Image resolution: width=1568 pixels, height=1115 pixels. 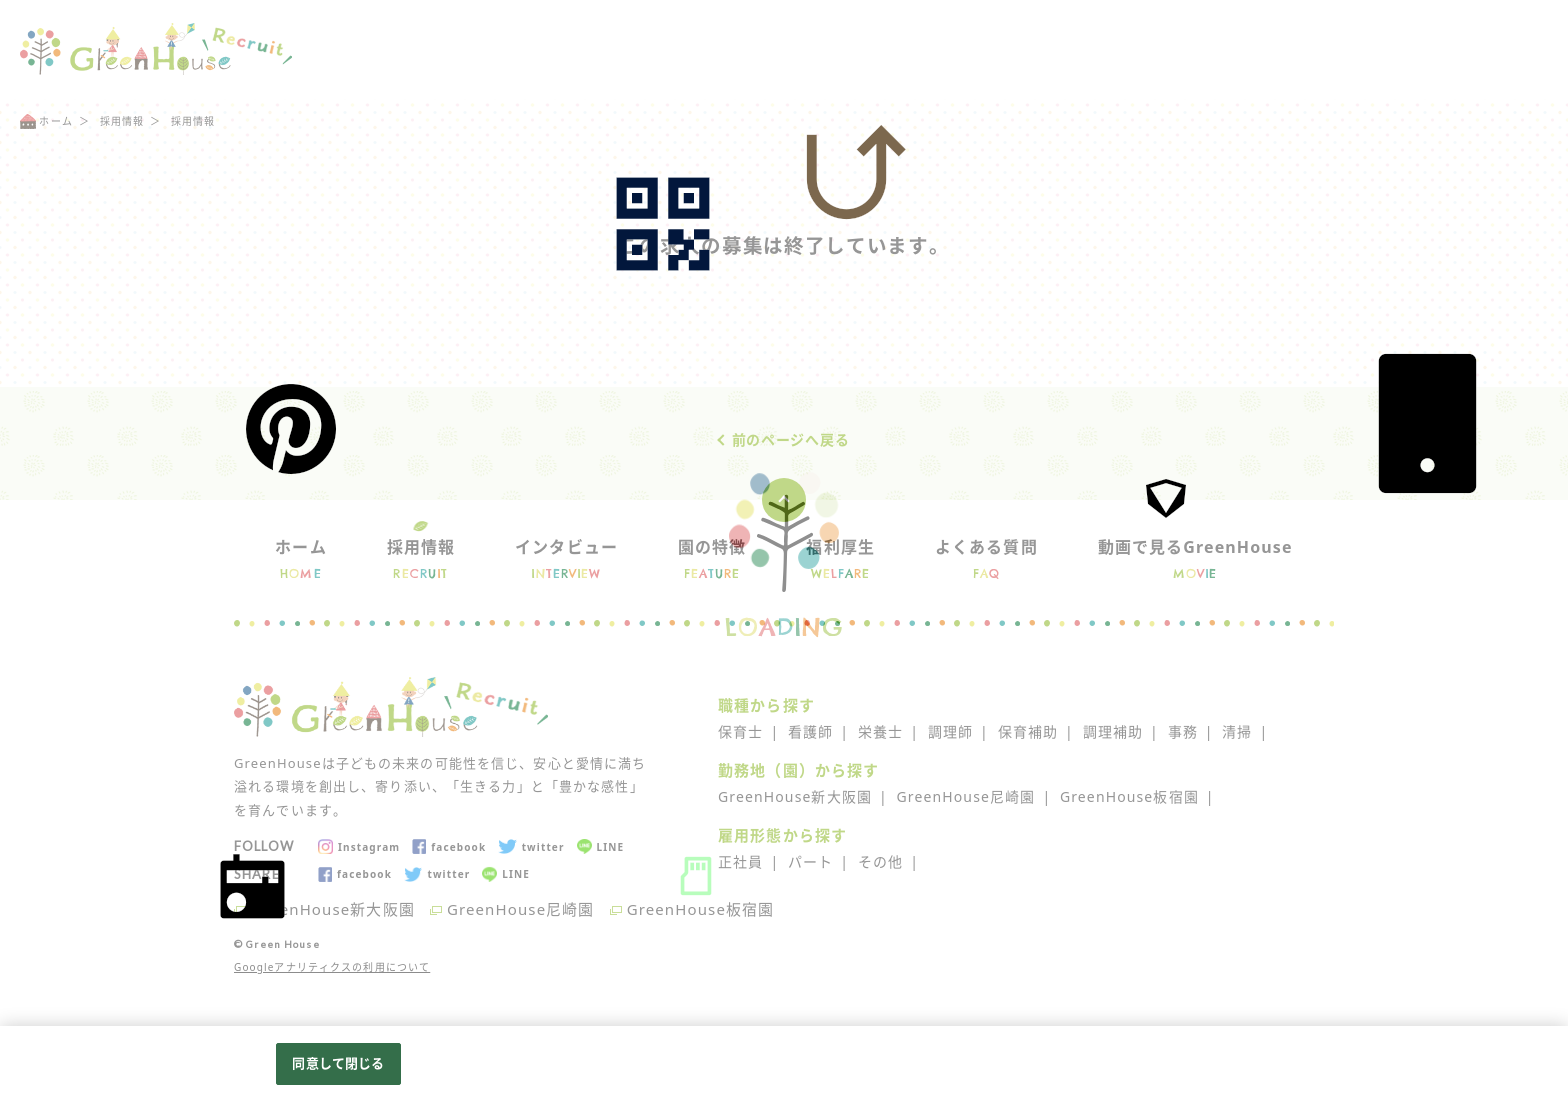 I want to click on listen to radio or audio broadcasts, so click(x=252, y=889).